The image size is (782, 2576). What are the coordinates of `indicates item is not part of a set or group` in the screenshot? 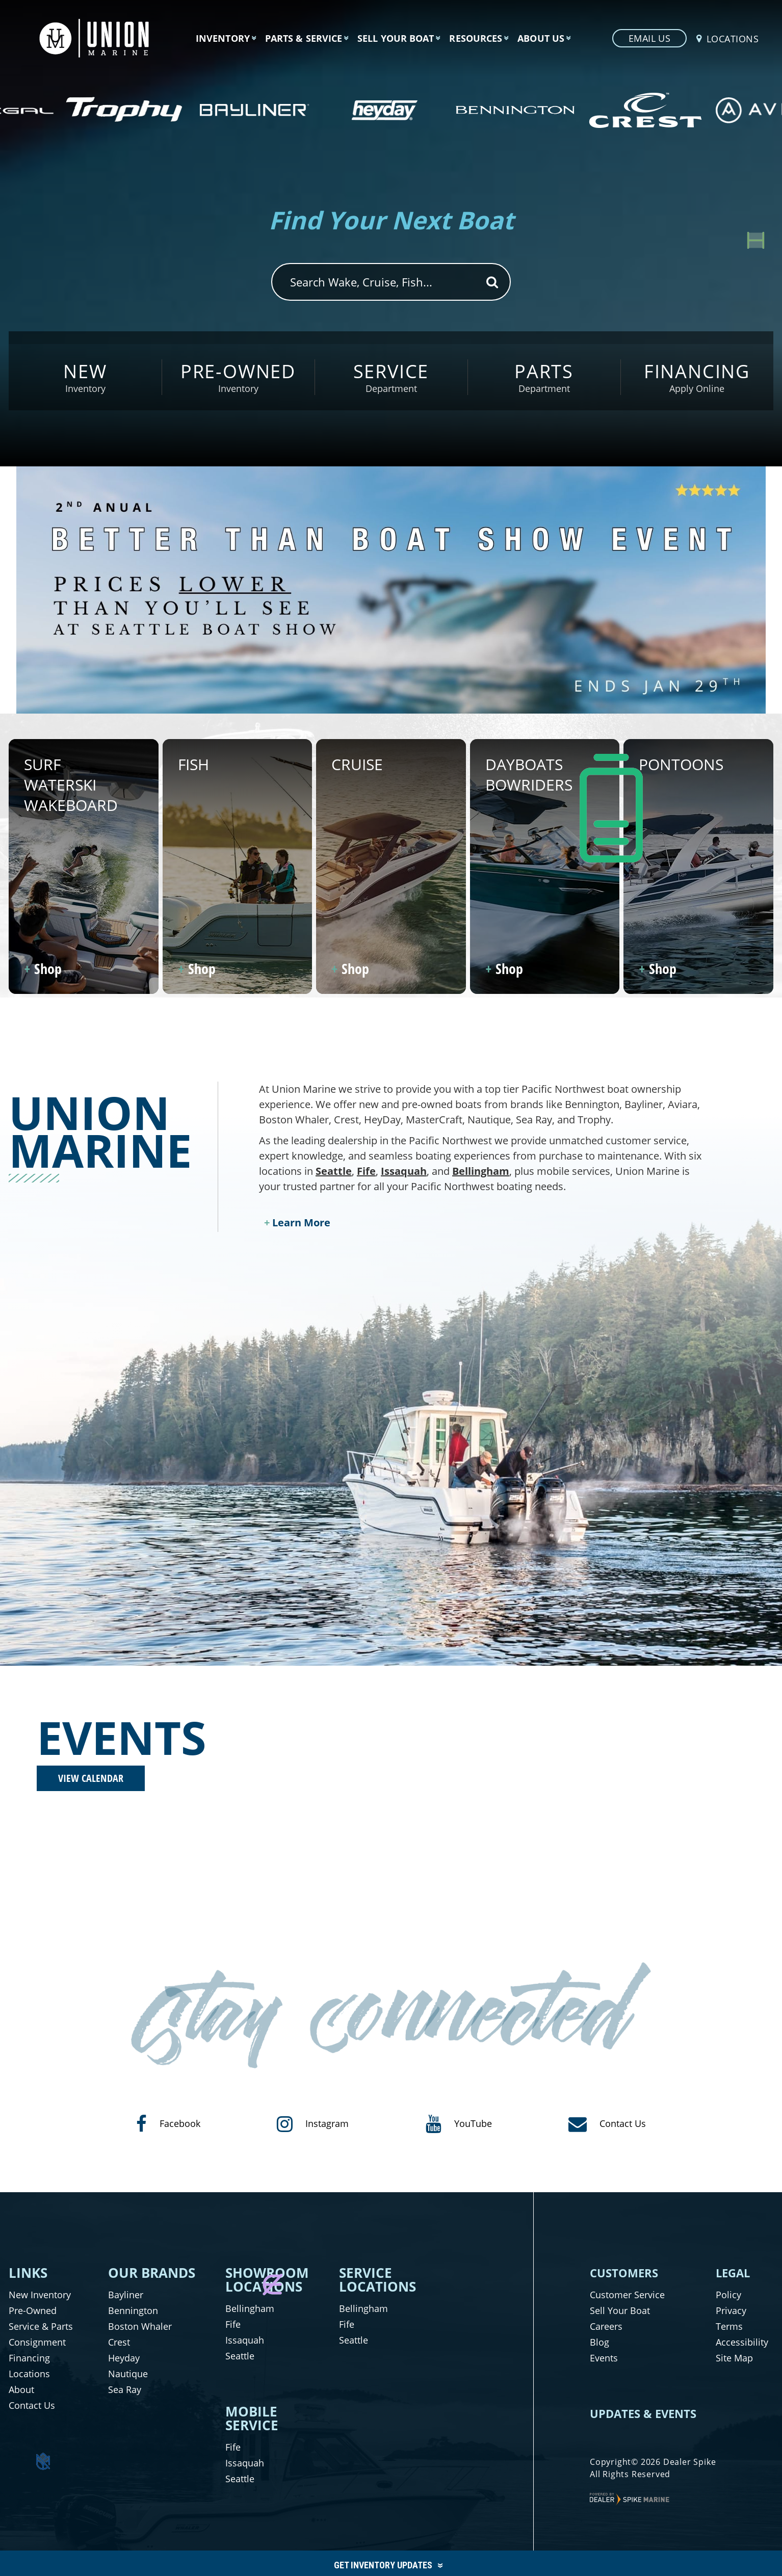 It's located at (273, 2284).